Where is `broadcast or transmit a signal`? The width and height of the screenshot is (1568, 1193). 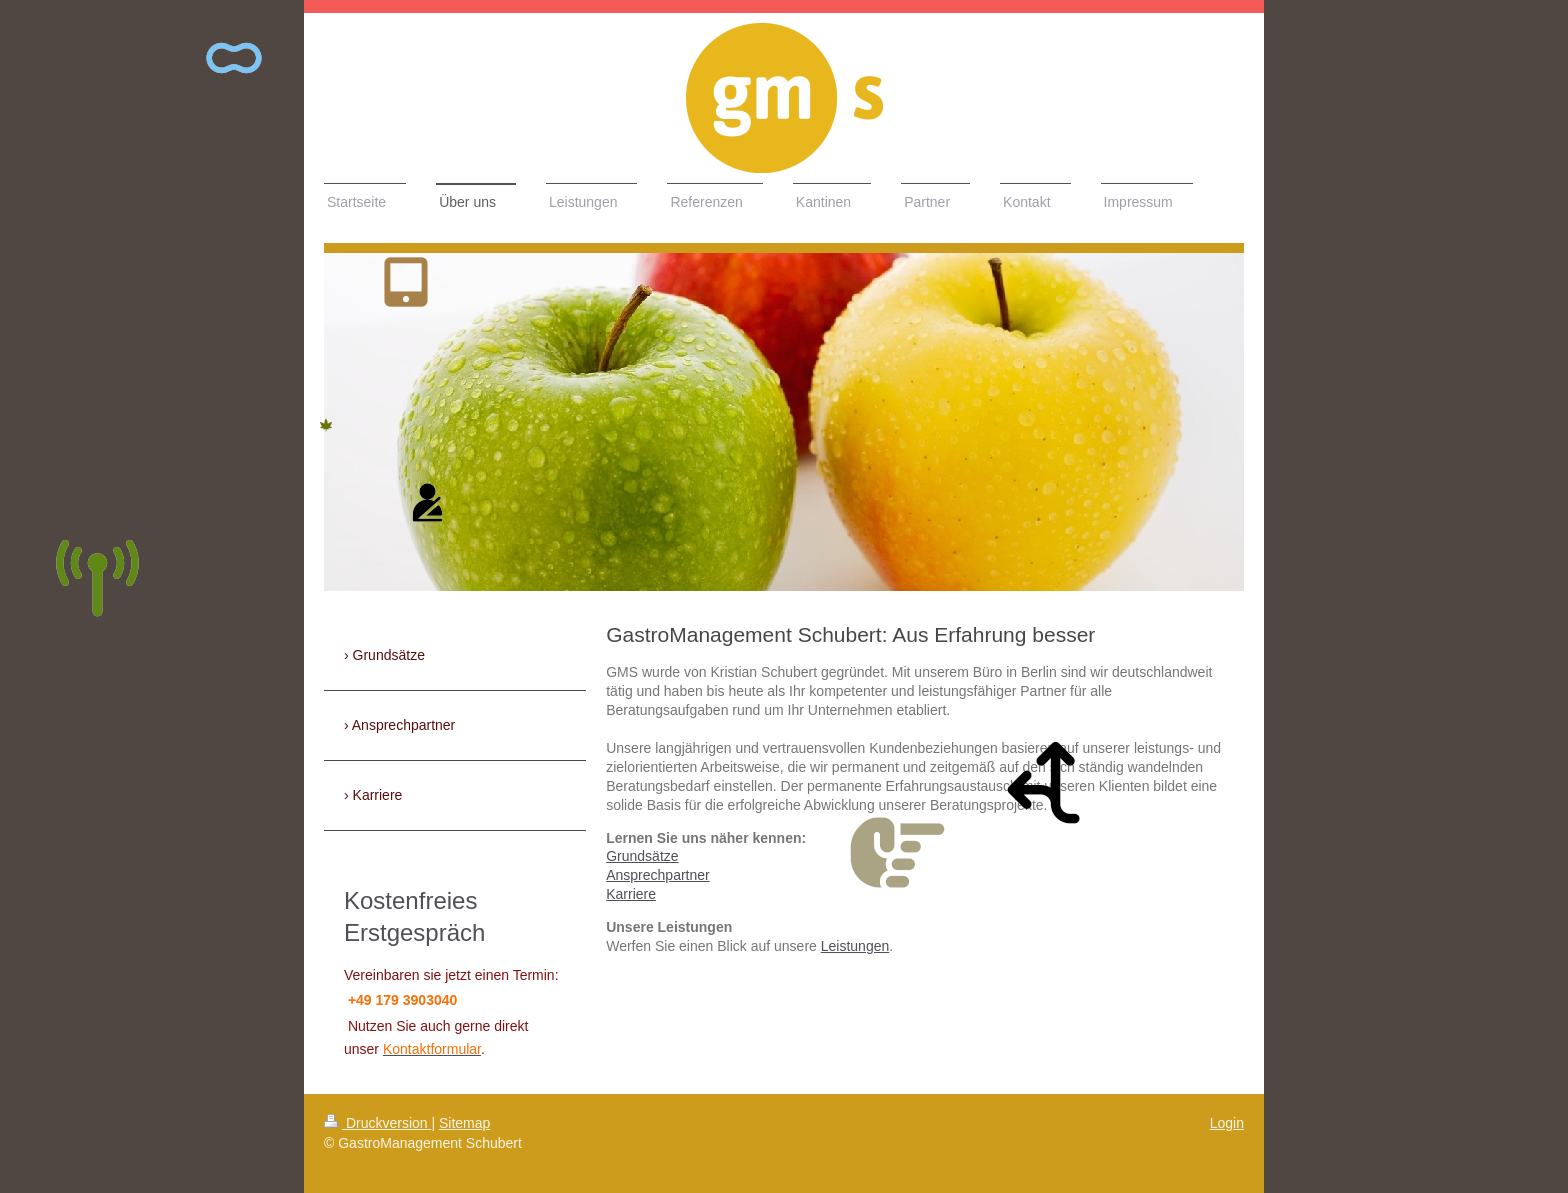 broadcast or transmit a signal is located at coordinates (97, 577).